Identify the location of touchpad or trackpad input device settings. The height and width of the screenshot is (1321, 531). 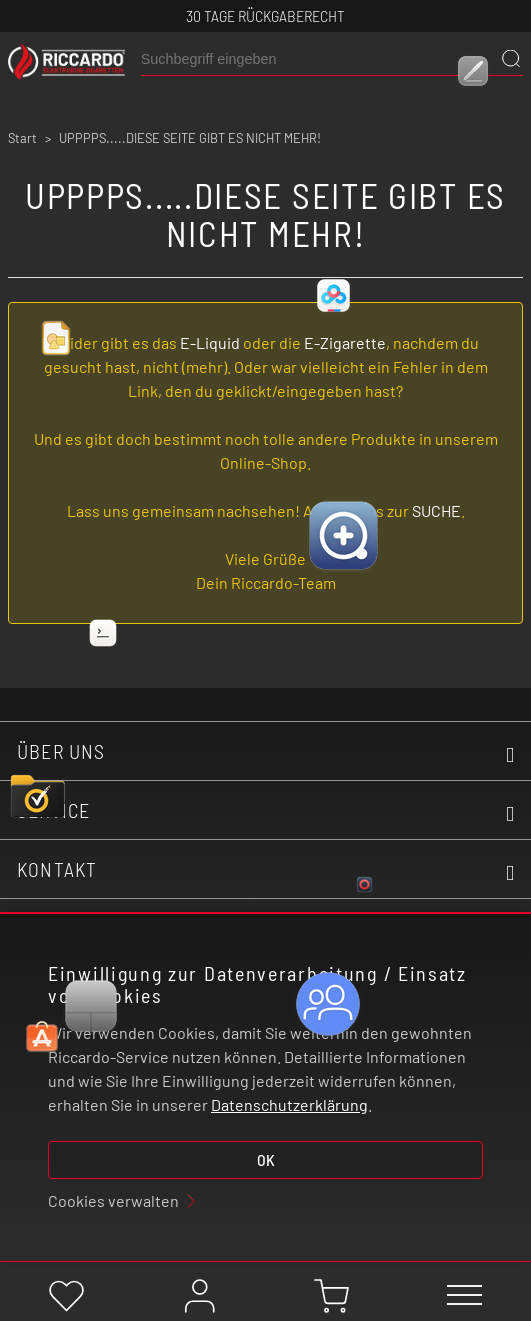
(91, 1006).